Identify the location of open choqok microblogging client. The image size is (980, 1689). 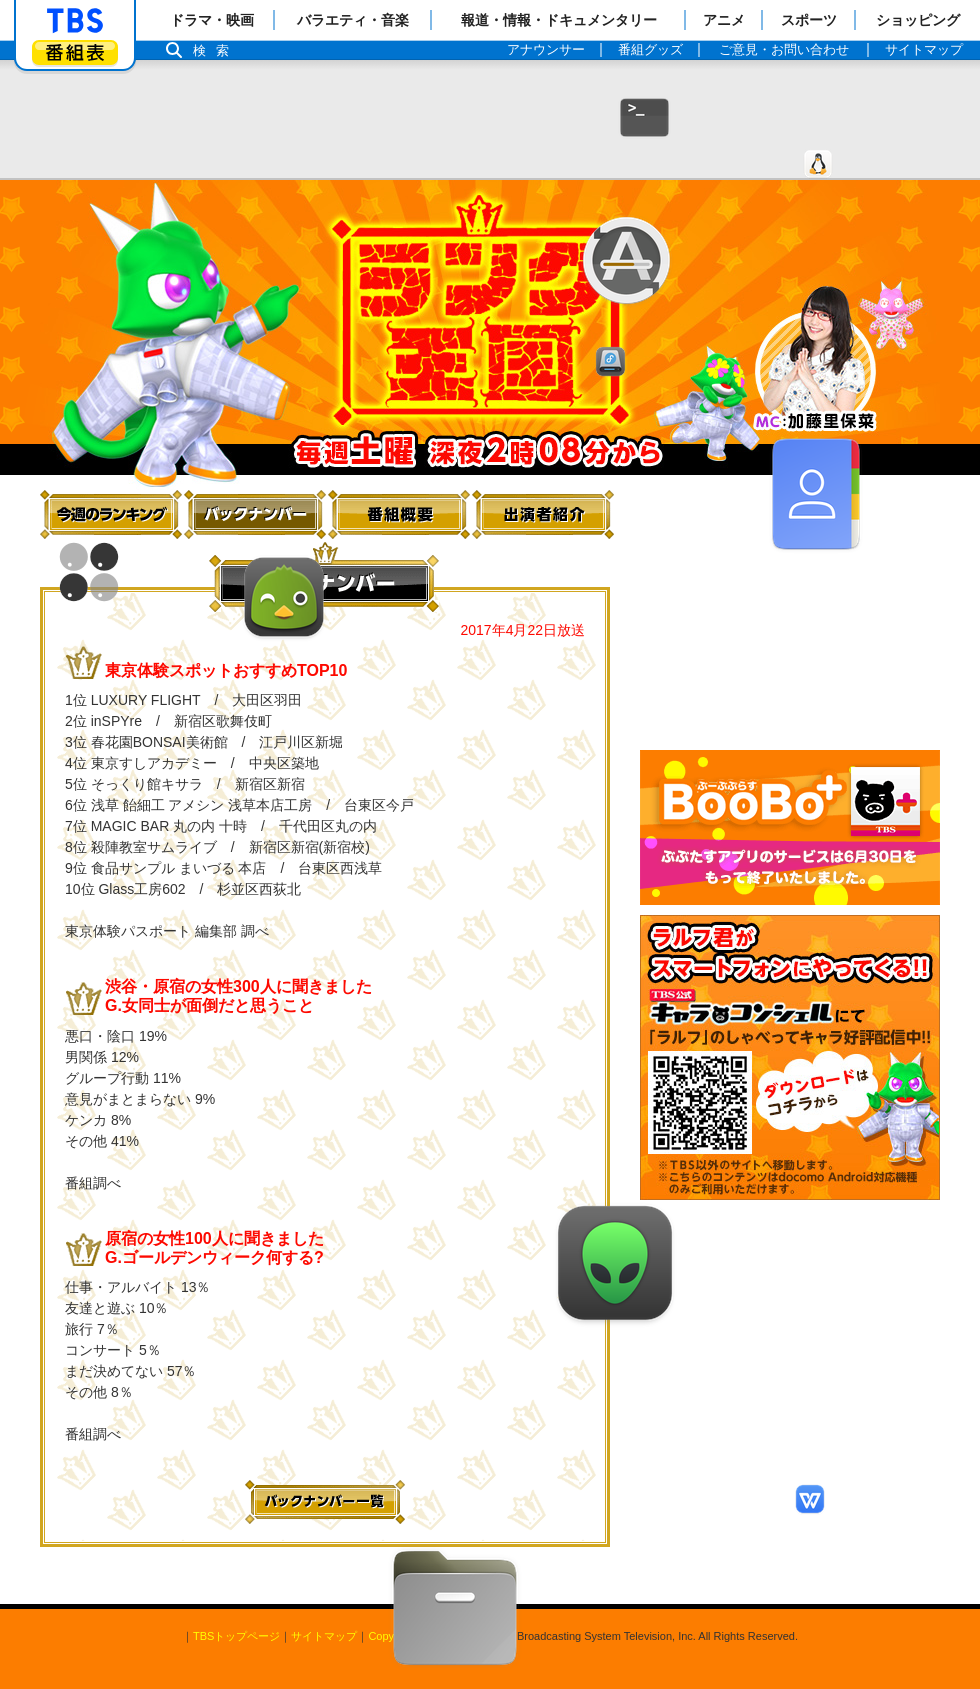
(284, 597).